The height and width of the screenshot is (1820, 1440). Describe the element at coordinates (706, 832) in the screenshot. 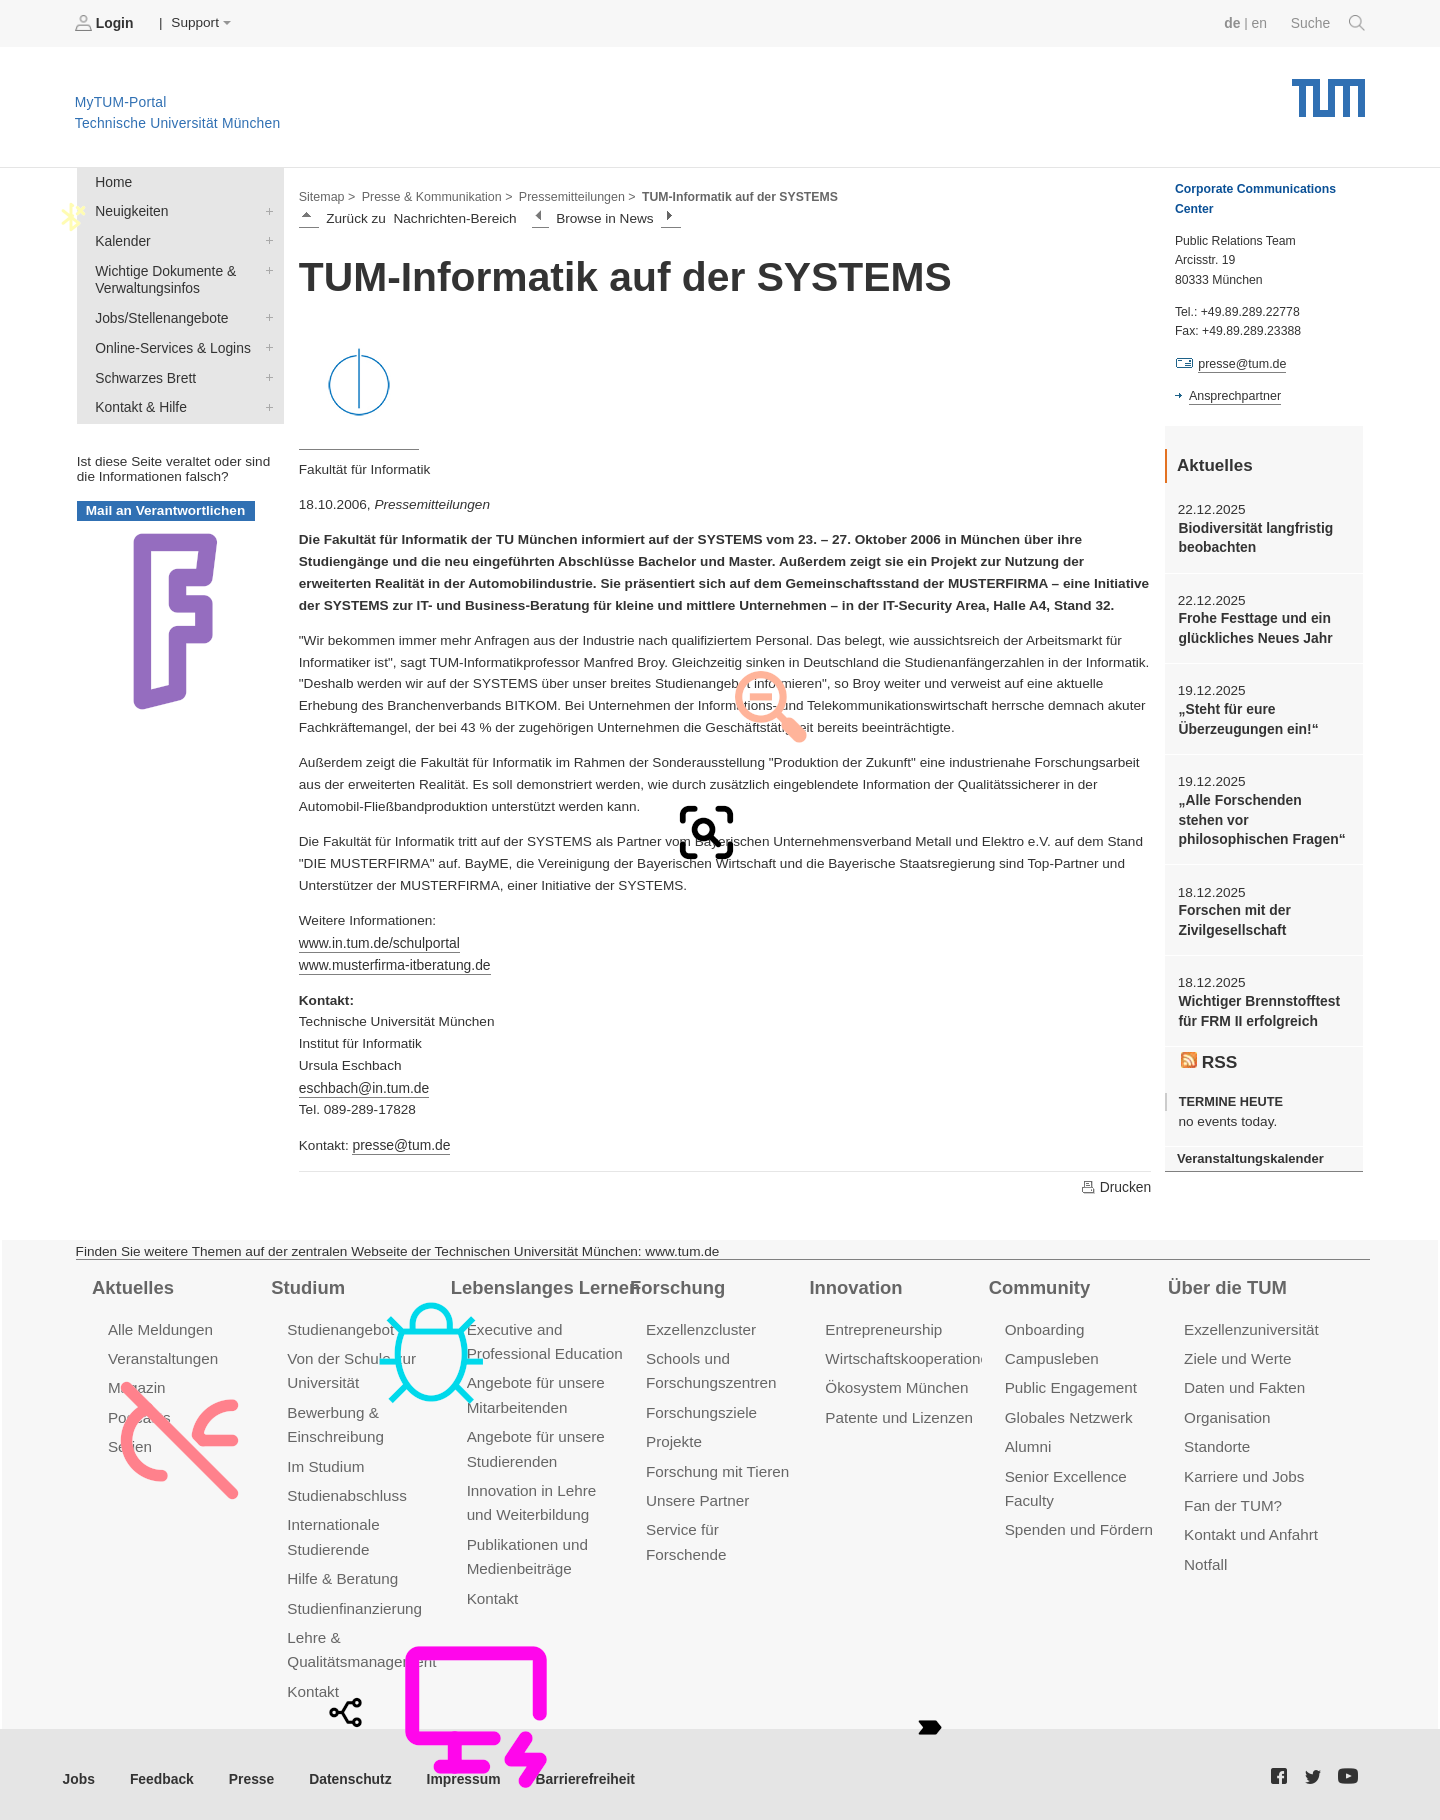

I see `scan or search within a selected area` at that location.